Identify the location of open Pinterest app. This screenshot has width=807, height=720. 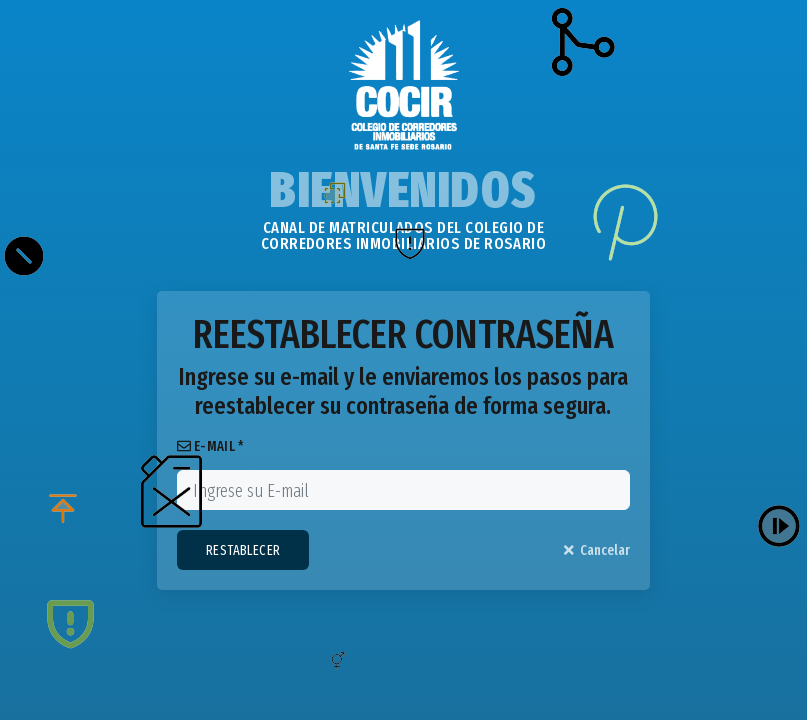
(622, 222).